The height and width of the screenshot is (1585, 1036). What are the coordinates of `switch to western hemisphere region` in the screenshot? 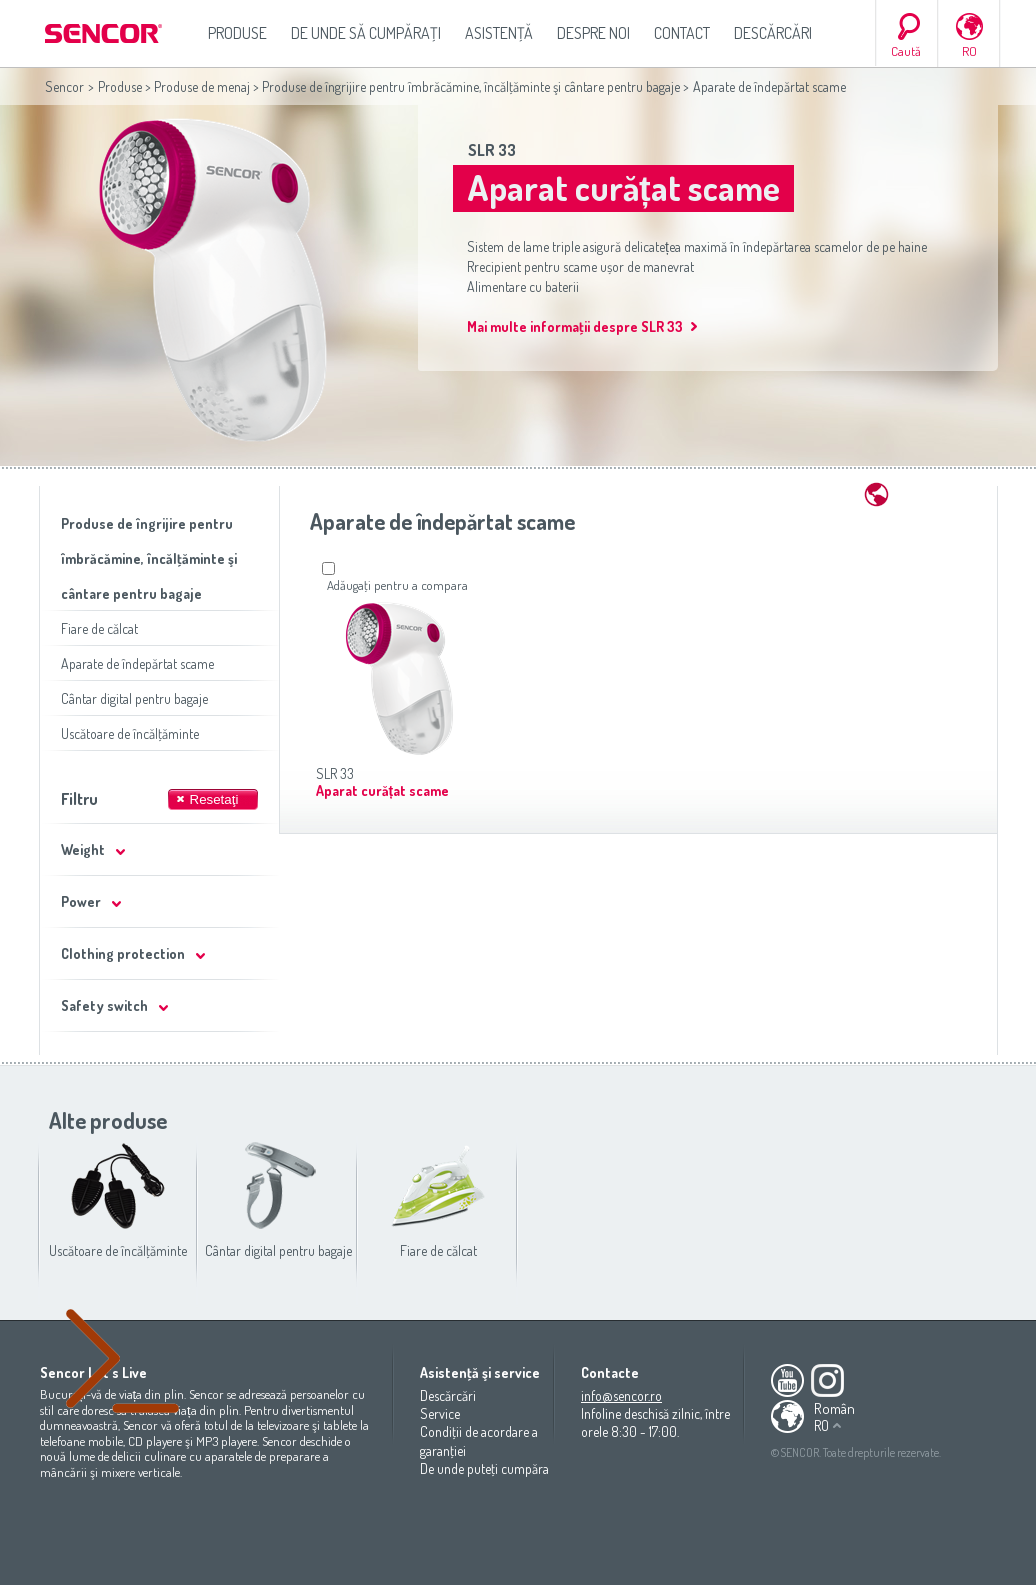 It's located at (876, 494).